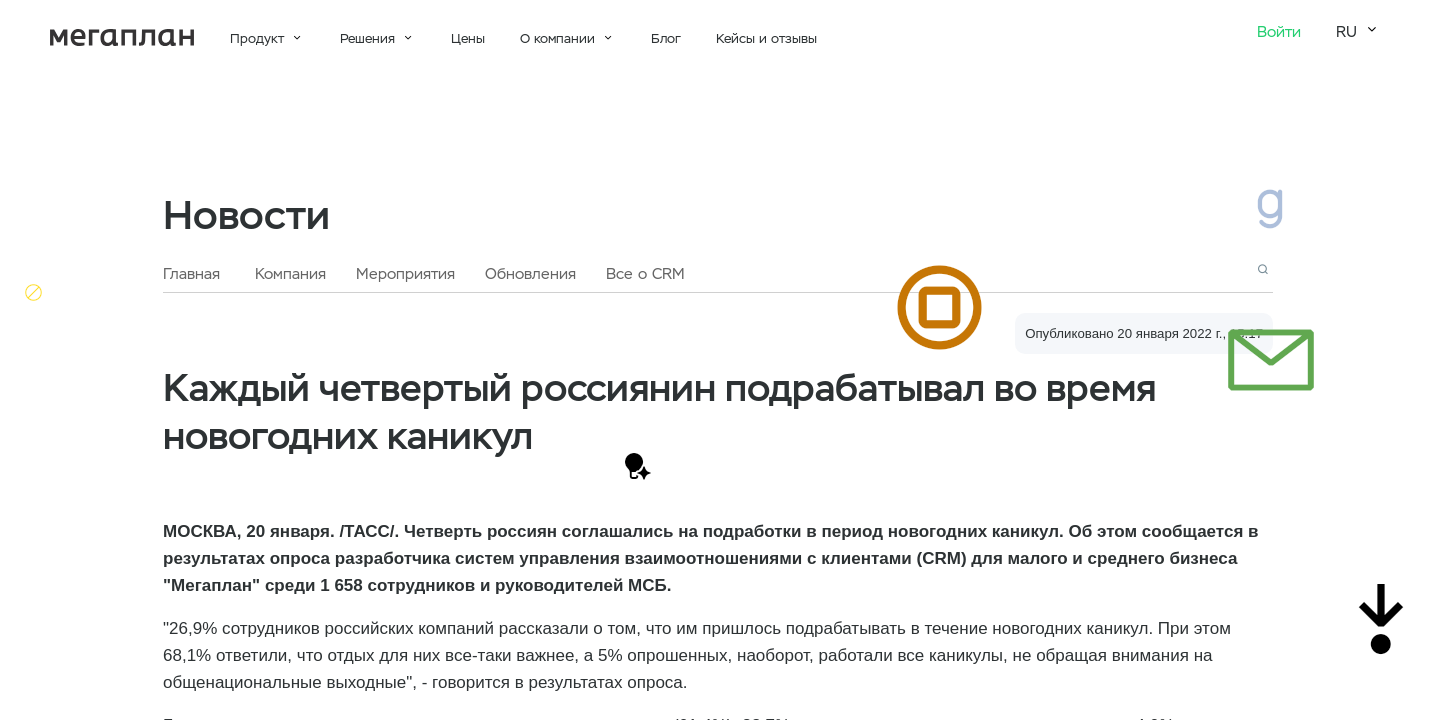 The height and width of the screenshot is (720, 1436). I want to click on indicates a blocked or prohibited action, so click(33, 292).